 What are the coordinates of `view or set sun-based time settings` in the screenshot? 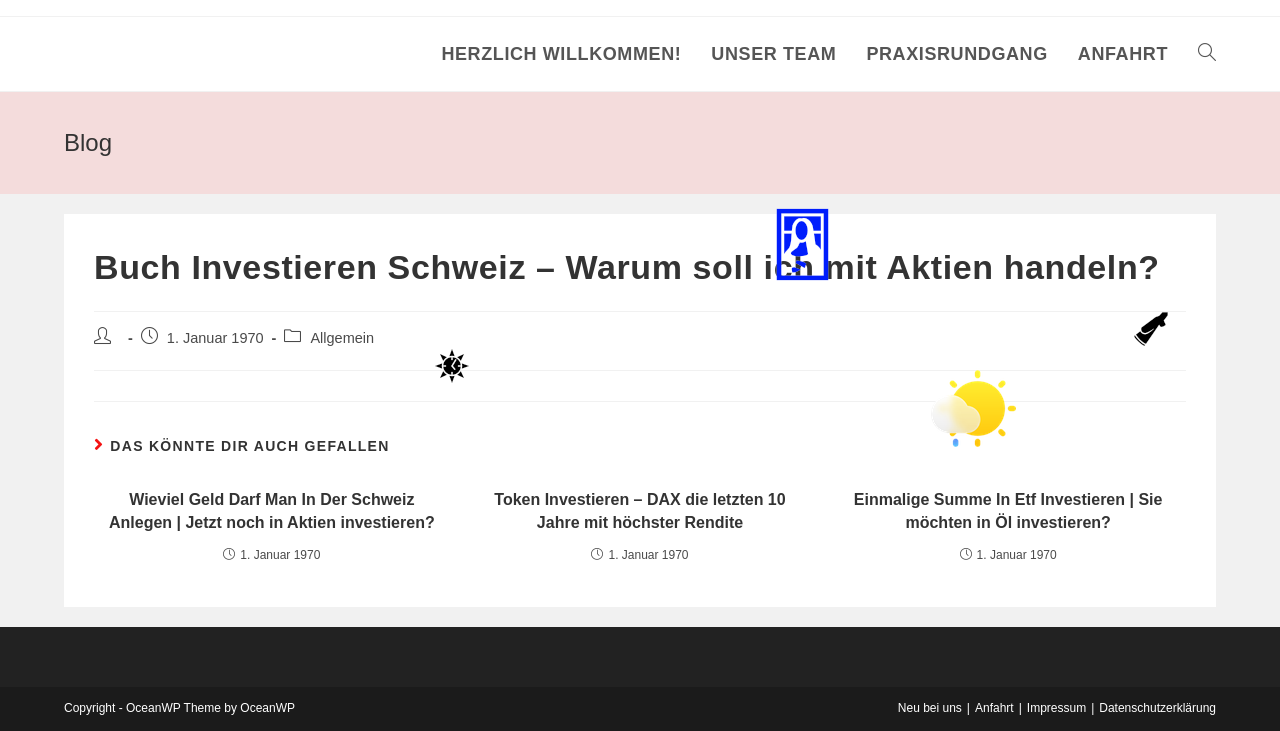 It's located at (452, 366).